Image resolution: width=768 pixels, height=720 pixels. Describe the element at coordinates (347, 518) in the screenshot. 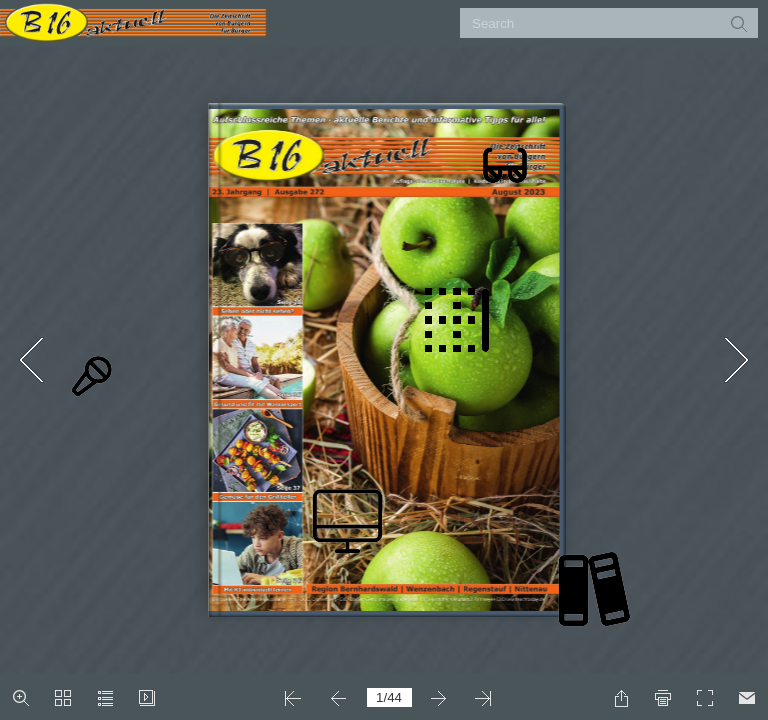

I see `switch to desktop view` at that location.